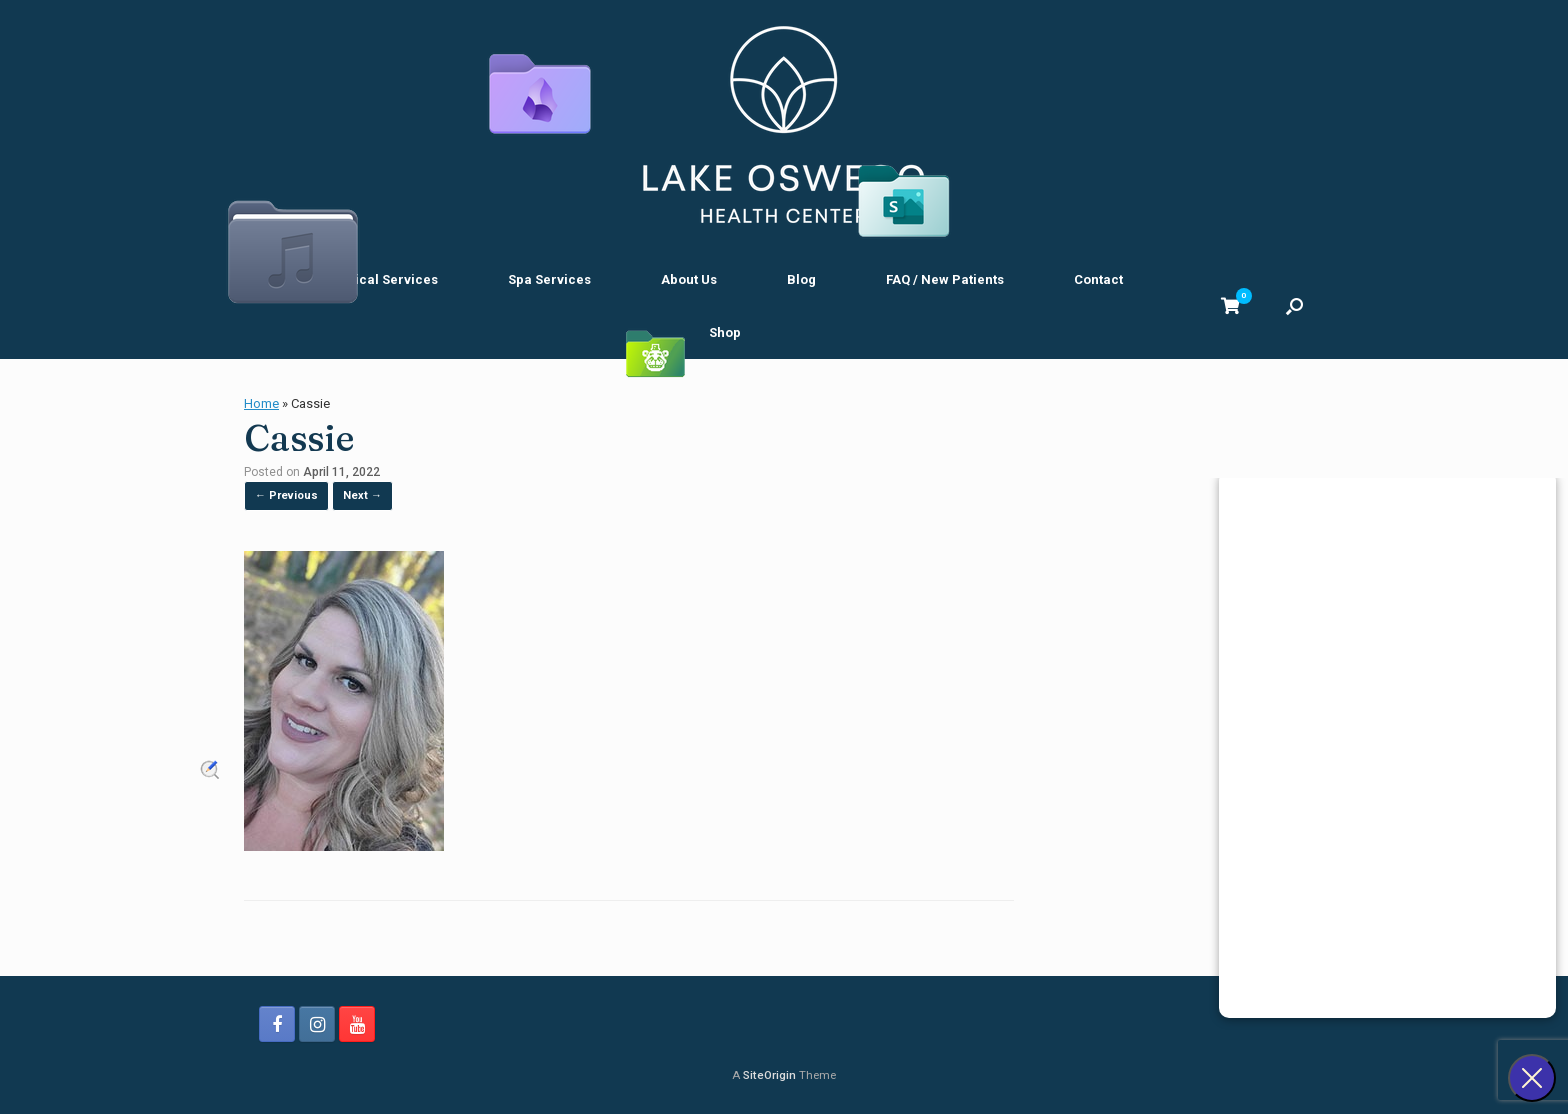  I want to click on open obsidian vault folder, so click(539, 96).